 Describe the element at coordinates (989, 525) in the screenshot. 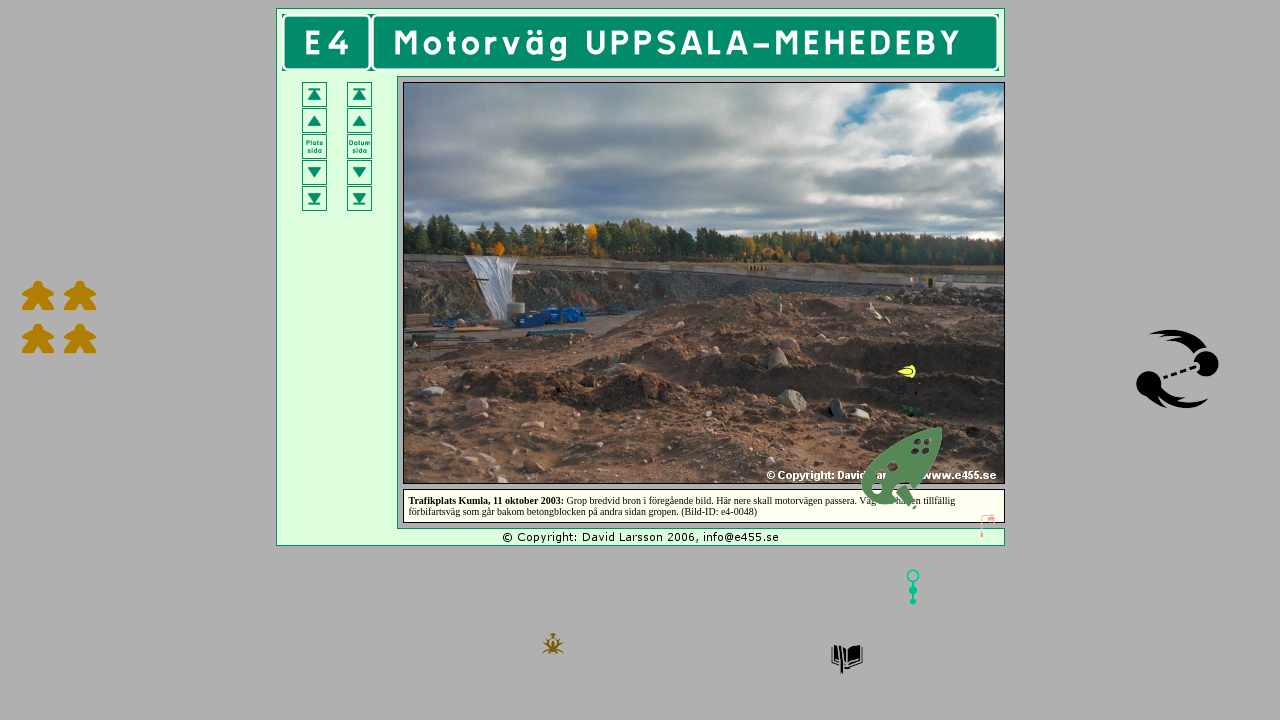

I see `toggle street lighting in a city simulation game` at that location.